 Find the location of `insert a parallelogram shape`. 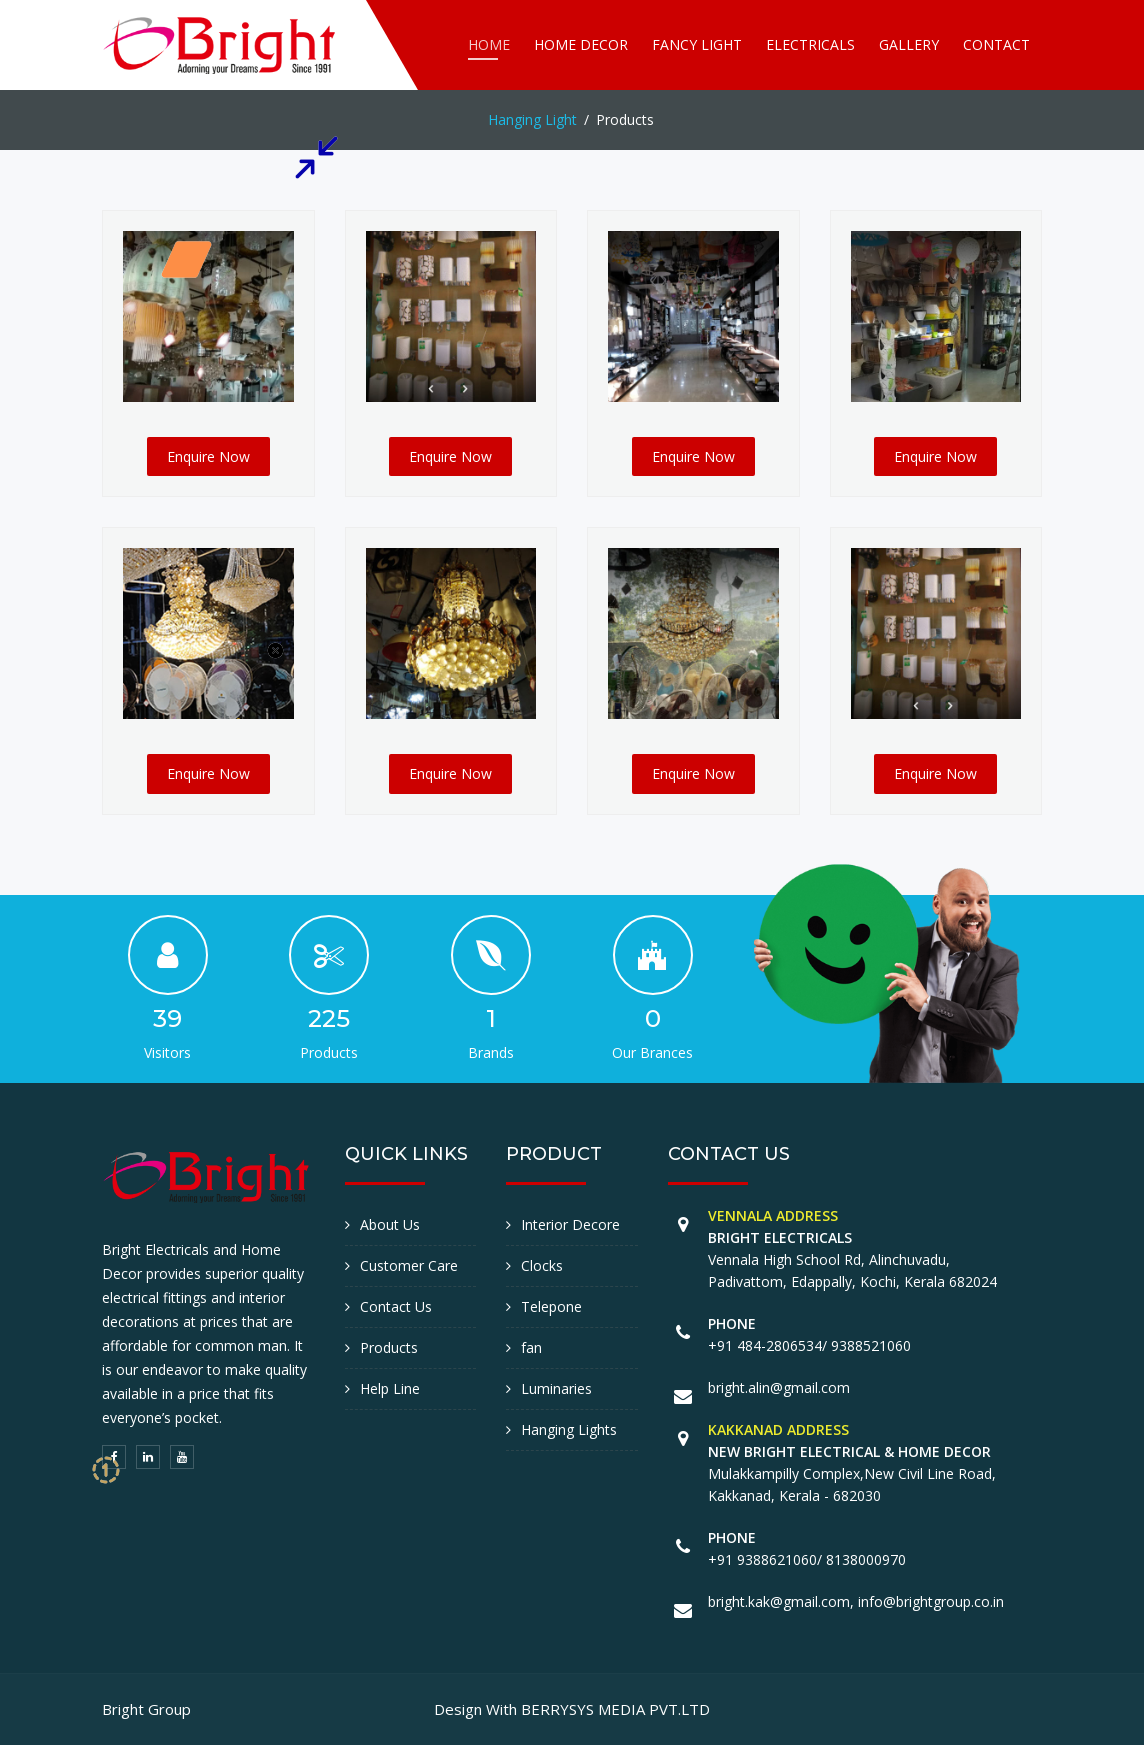

insert a parallelogram shape is located at coordinates (186, 259).